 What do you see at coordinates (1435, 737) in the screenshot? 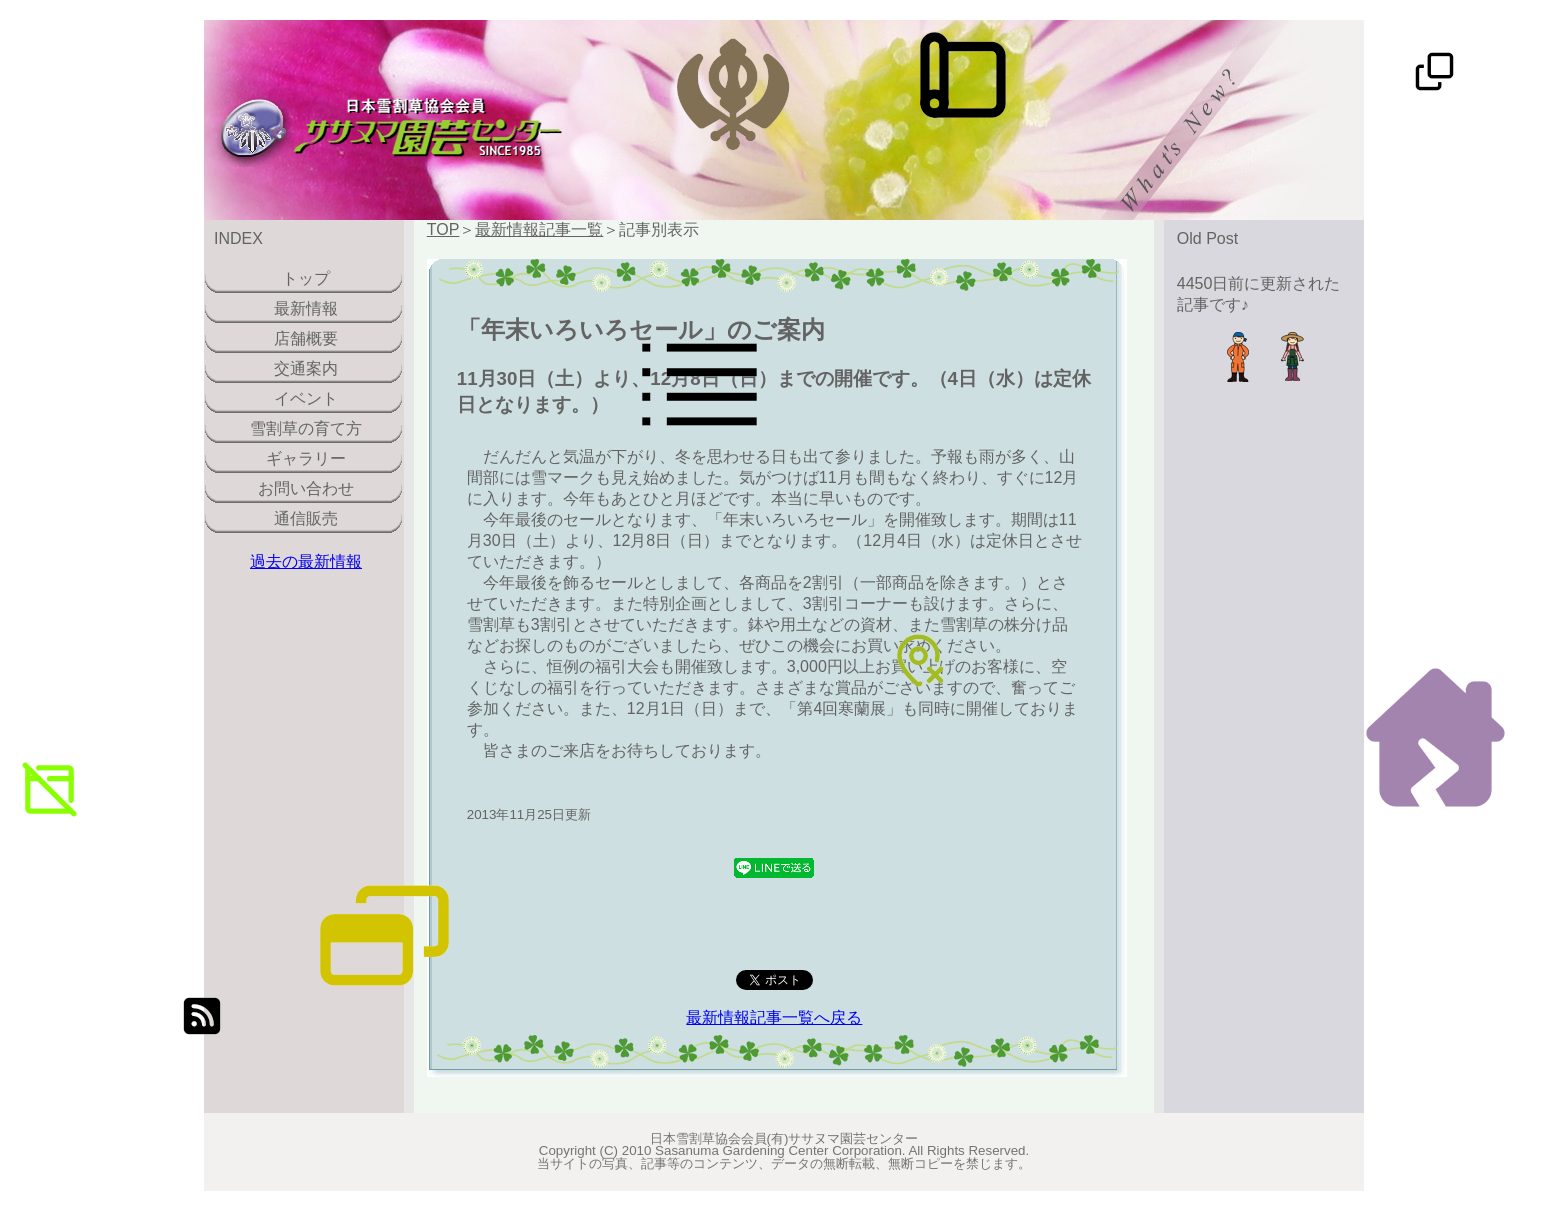
I see `report property damage` at bounding box center [1435, 737].